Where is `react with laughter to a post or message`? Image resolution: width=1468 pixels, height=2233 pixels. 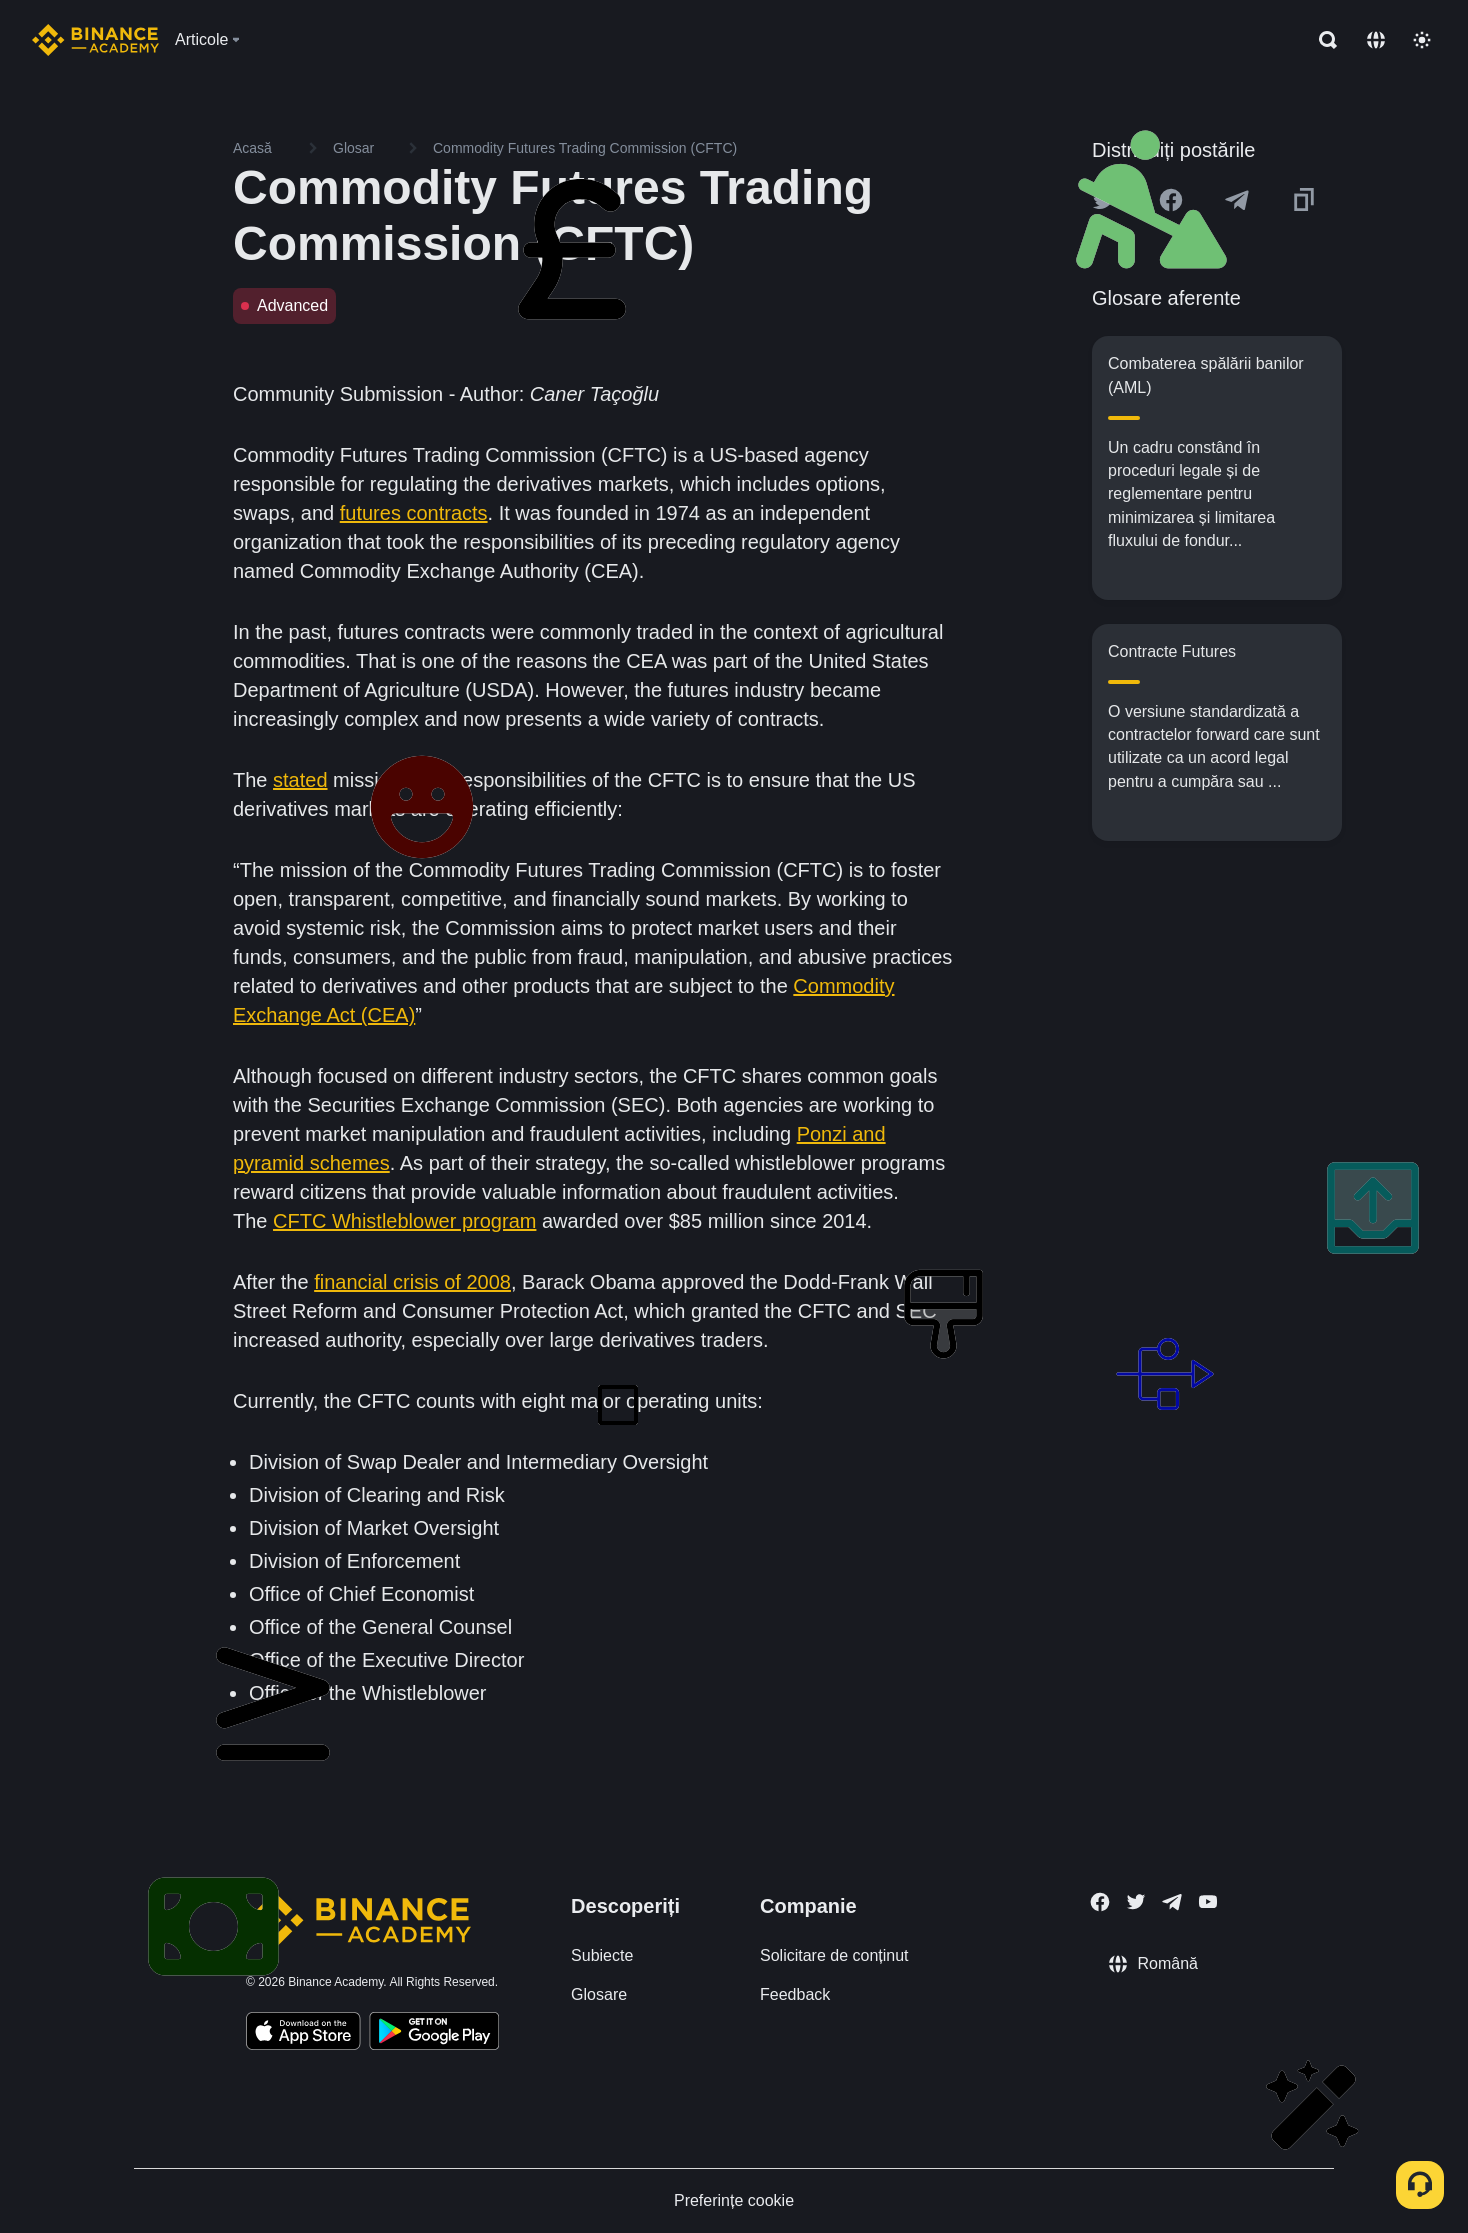 react with laughter to a post or message is located at coordinates (422, 807).